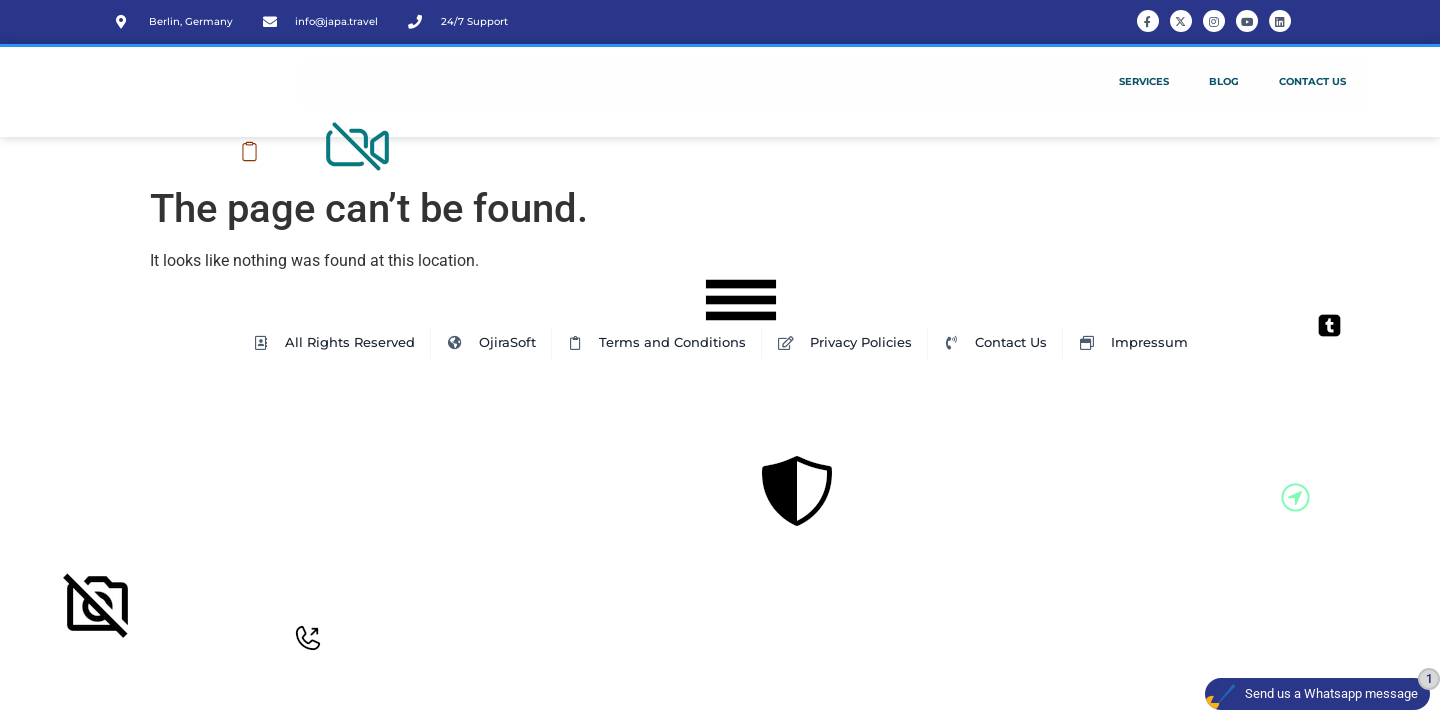 The image size is (1440, 720). Describe the element at coordinates (797, 491) in the screenshot. I see `indicates partial security or protection status` at that location.